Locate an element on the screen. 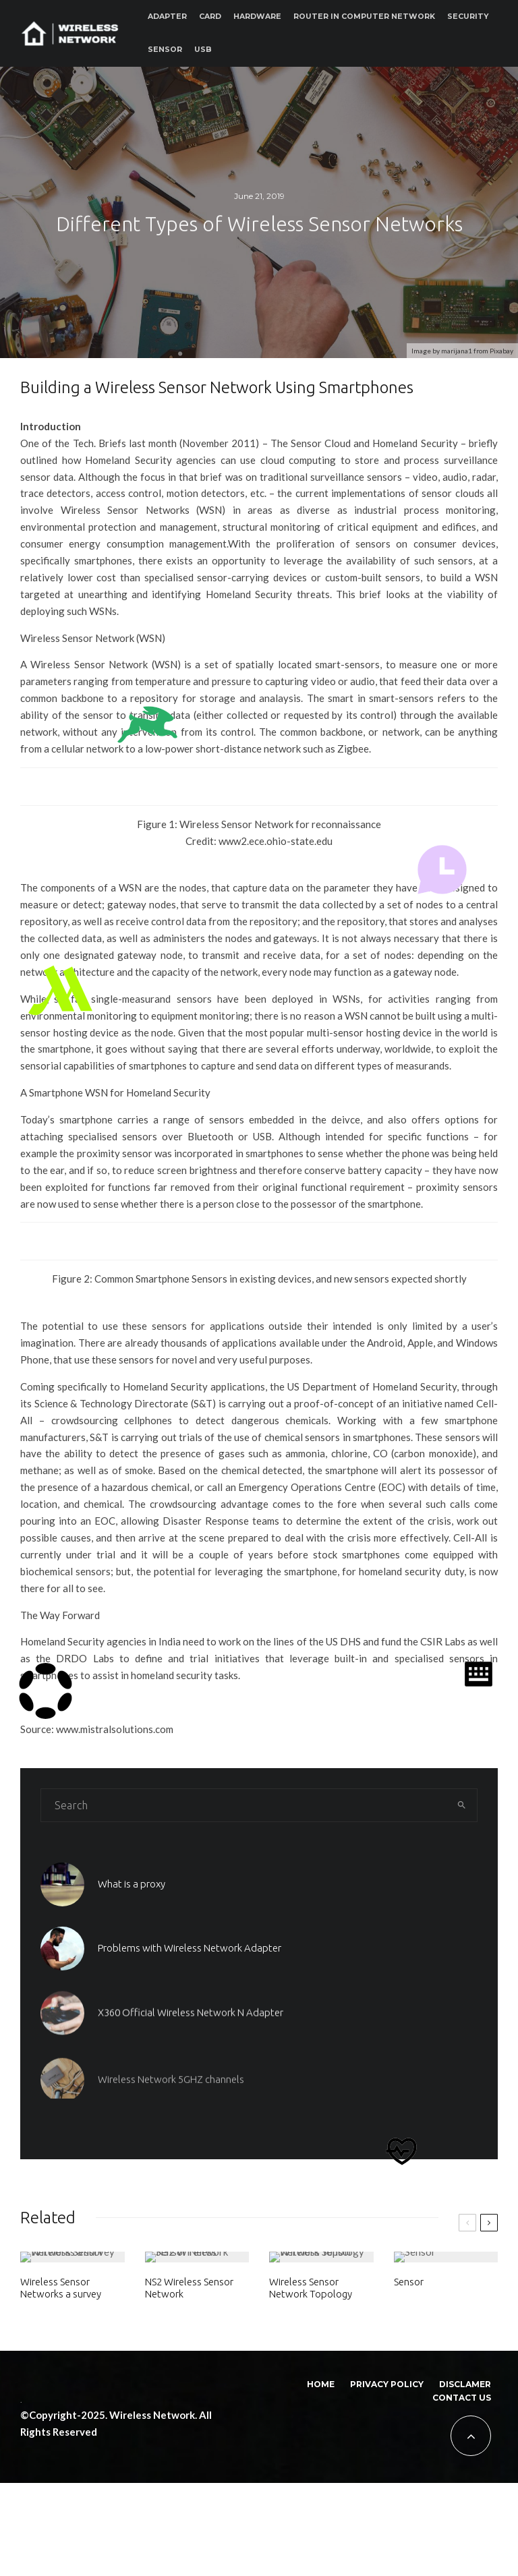  view health or fitness tracking data is located at coordinates (402, 2151).